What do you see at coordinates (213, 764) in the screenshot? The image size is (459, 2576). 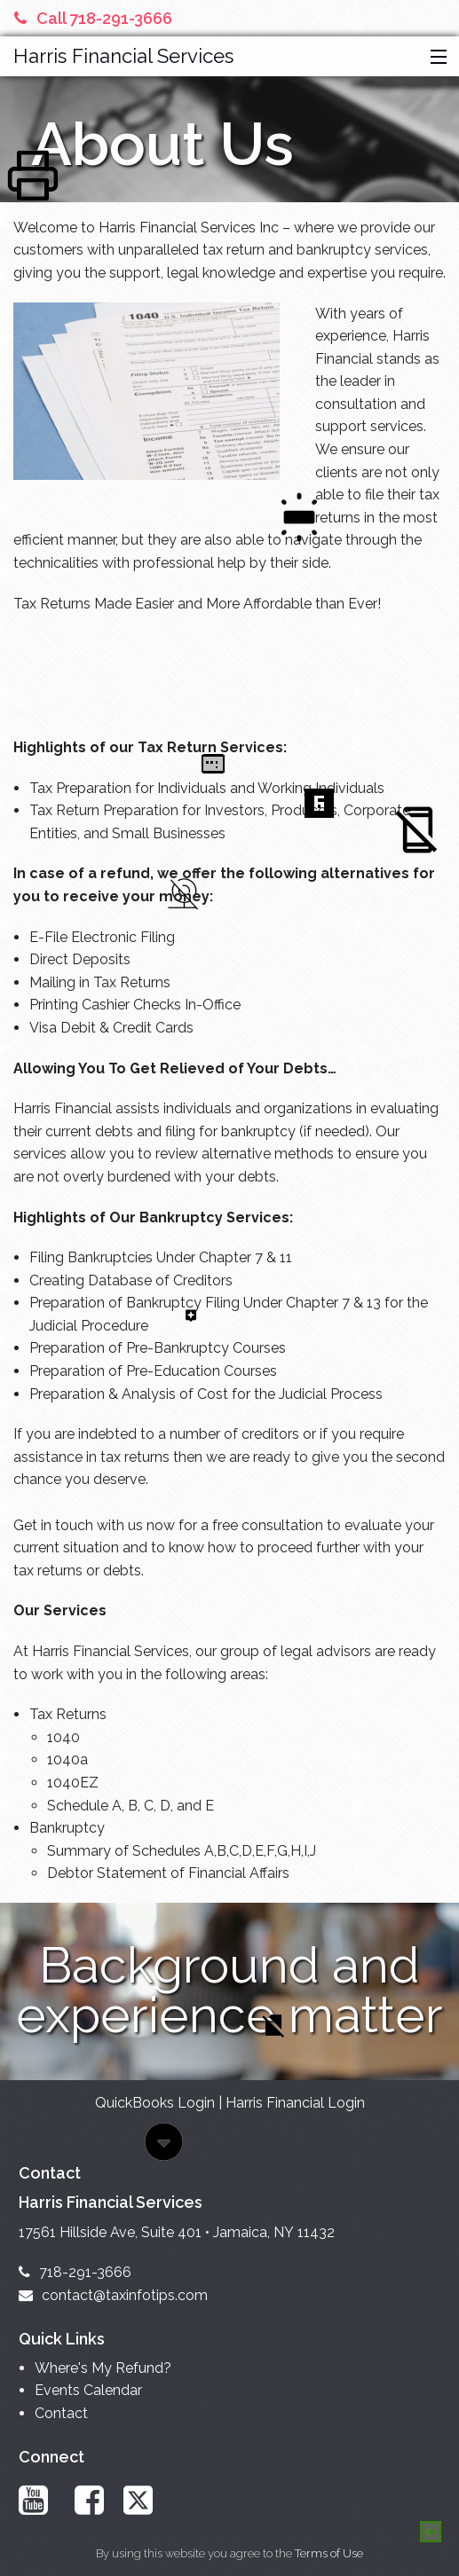 I see `adjust image aspect ratio settings` at bounding box center [213, 764].